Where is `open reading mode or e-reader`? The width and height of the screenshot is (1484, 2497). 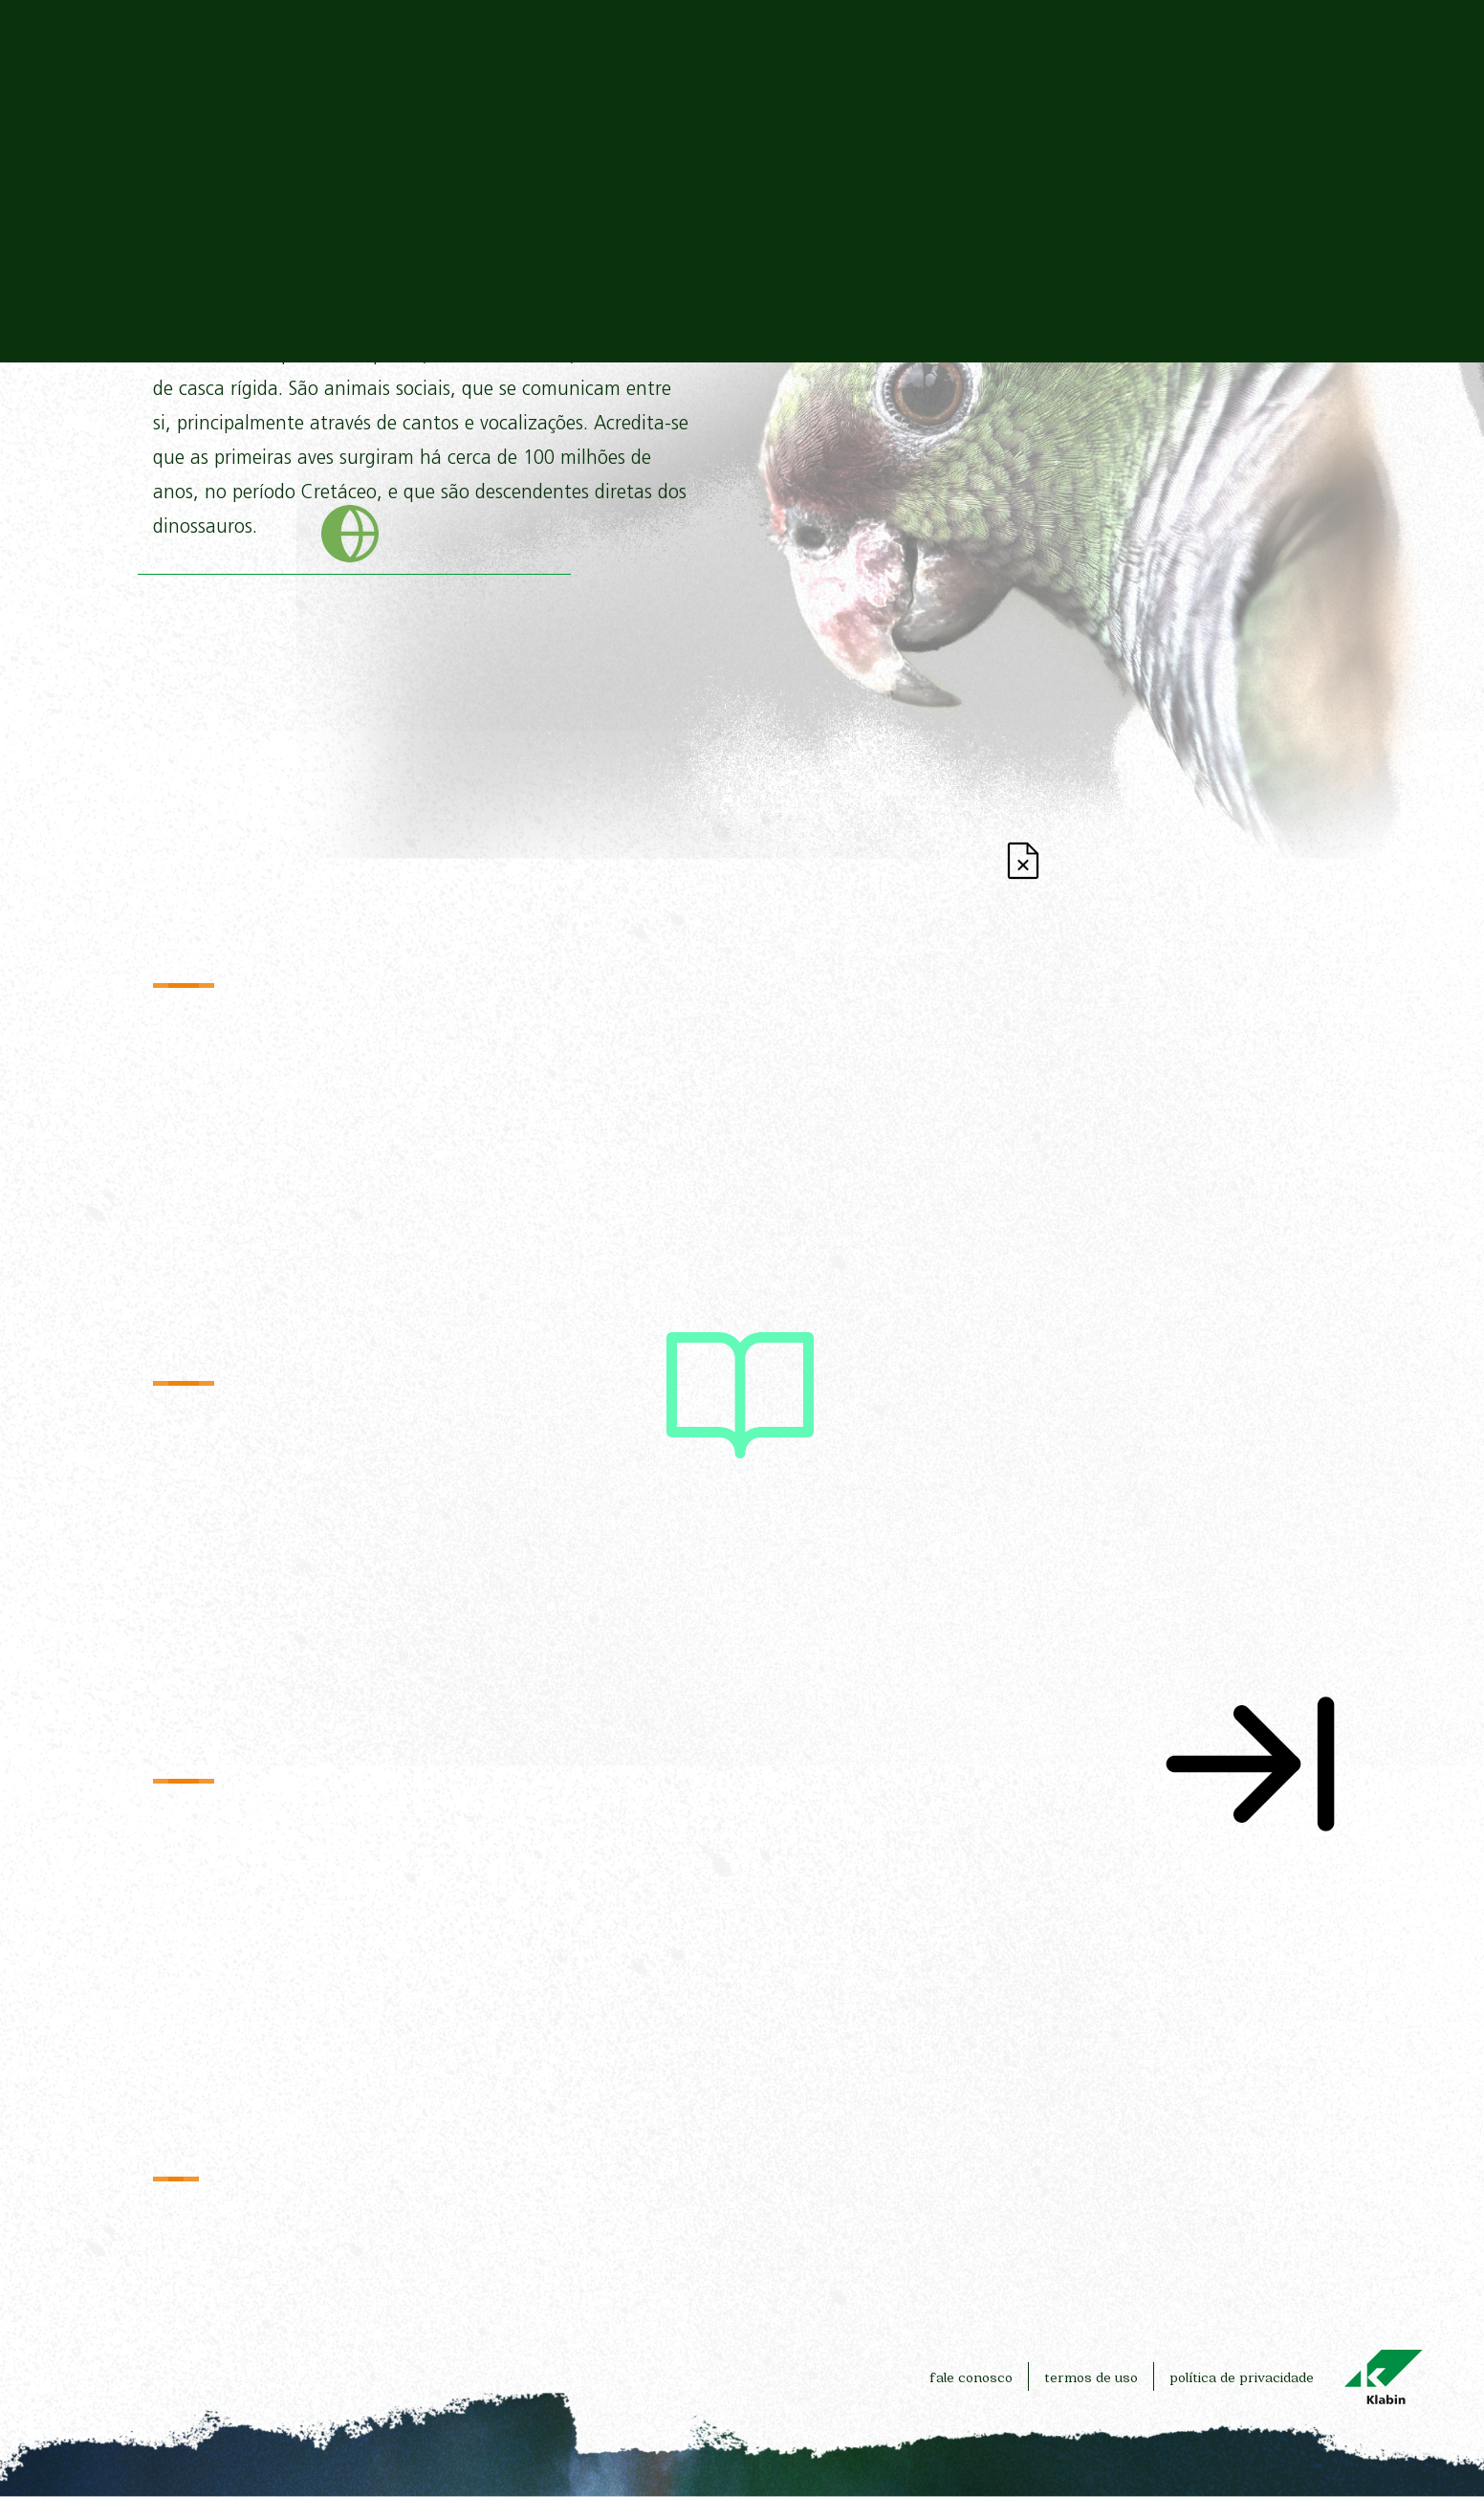 open reading mode or e-reader is located at coordinates (740, 1385).